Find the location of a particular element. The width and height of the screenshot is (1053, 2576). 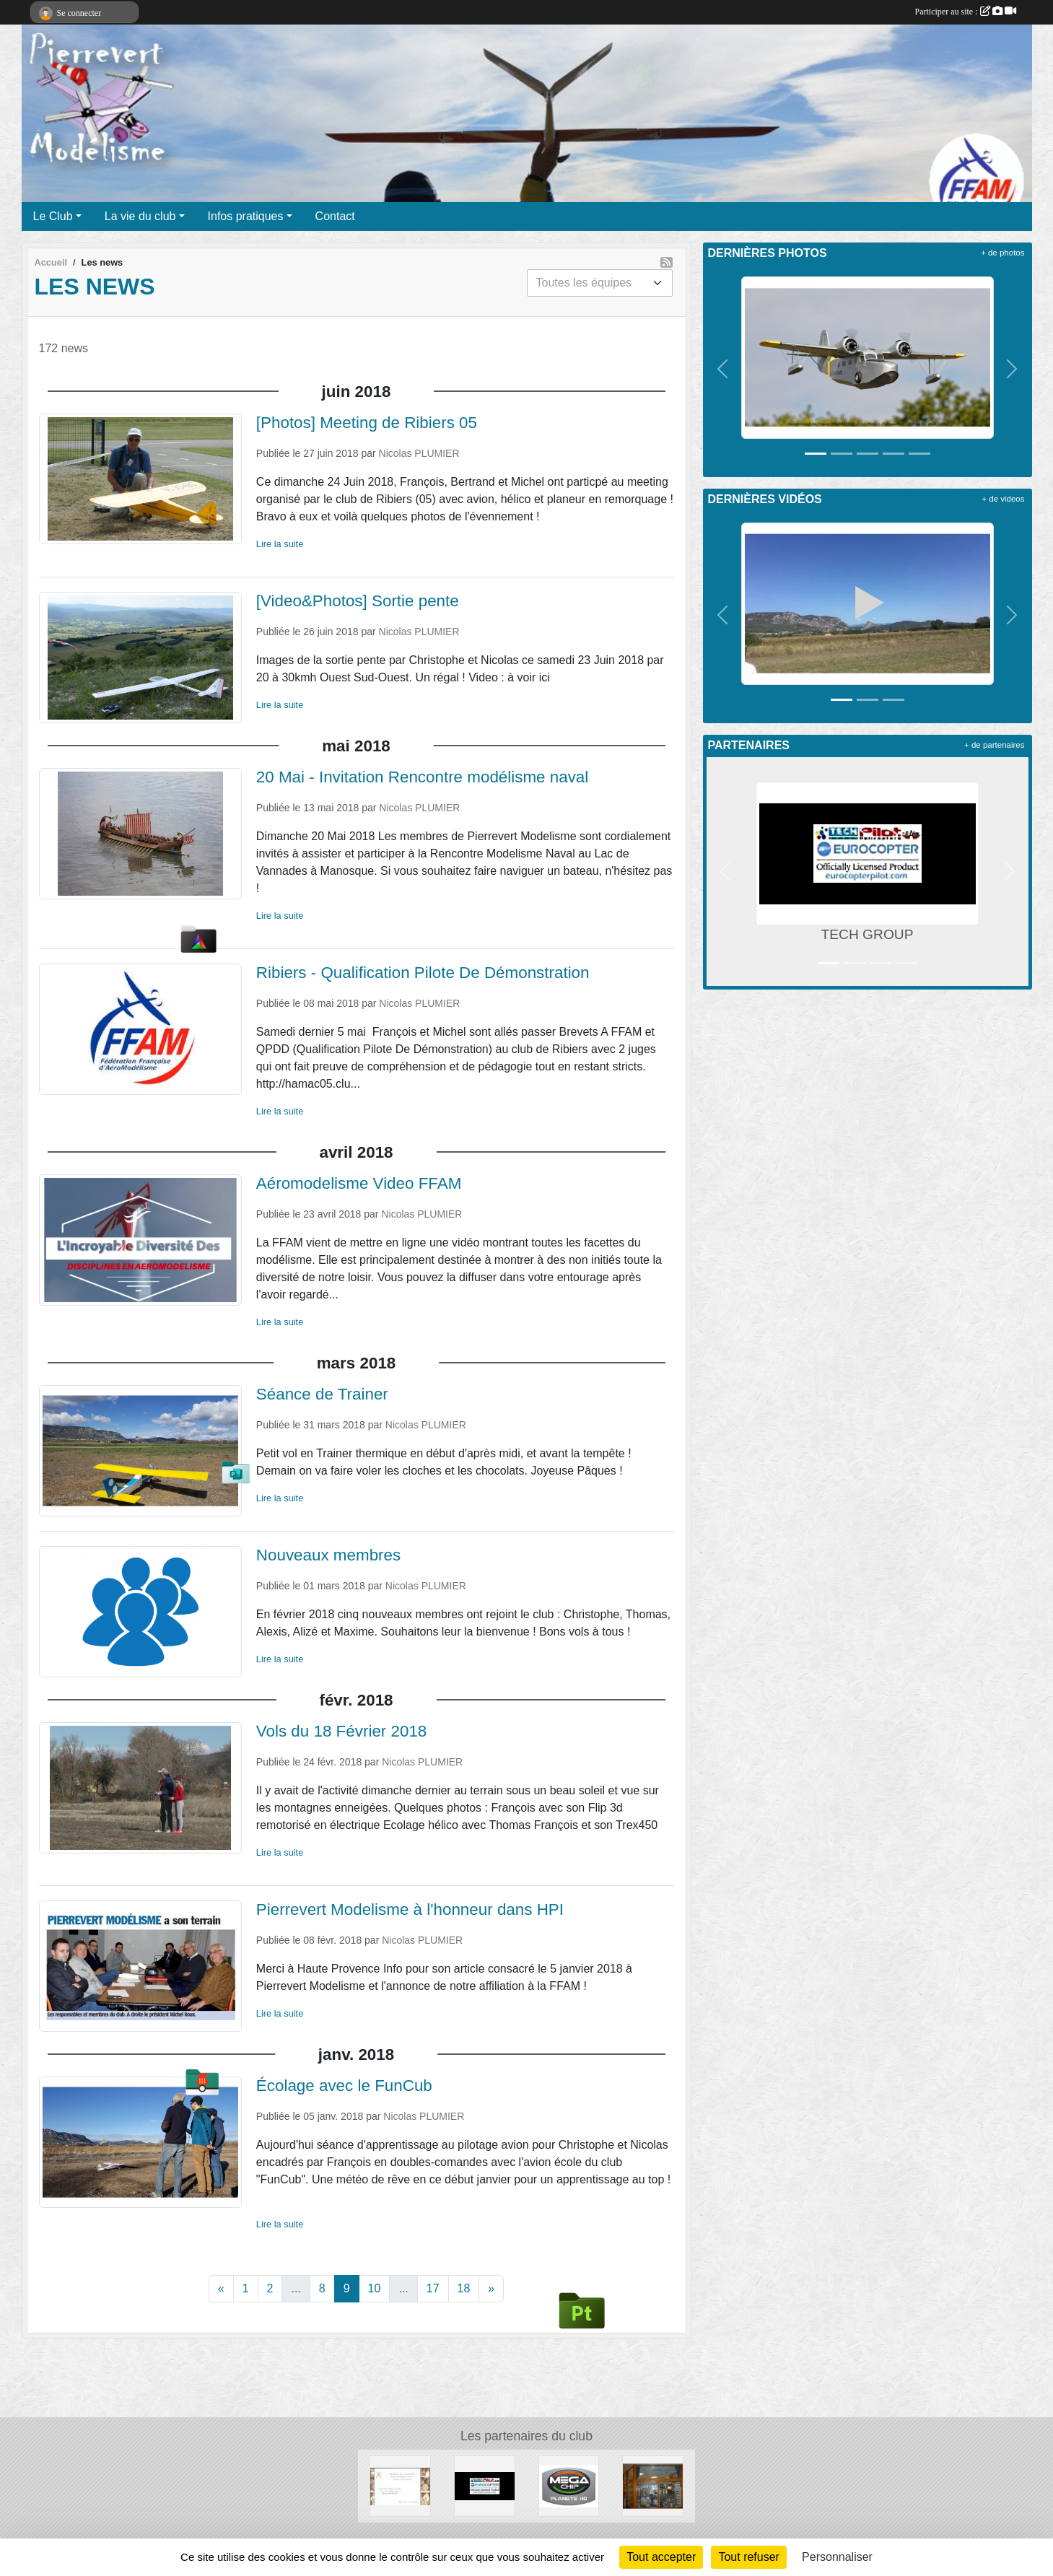

open pokémon lure ball themed folder is located at coordinates (202, 2083).